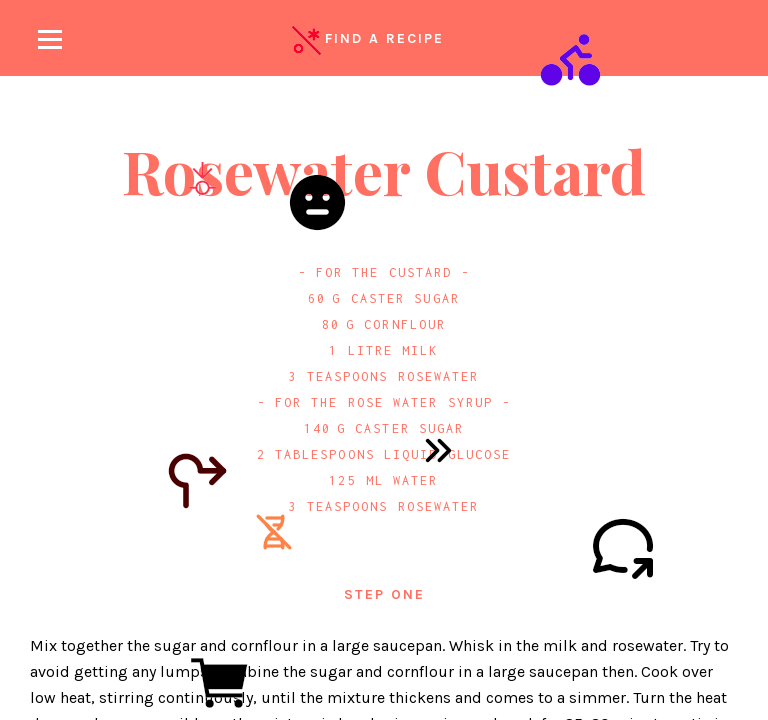 The height and width of the screenshot is (720, 768). Describe the element at coordinates (197, 479) in the screenshot. I see `take the roundabout exit to the right` at that location.